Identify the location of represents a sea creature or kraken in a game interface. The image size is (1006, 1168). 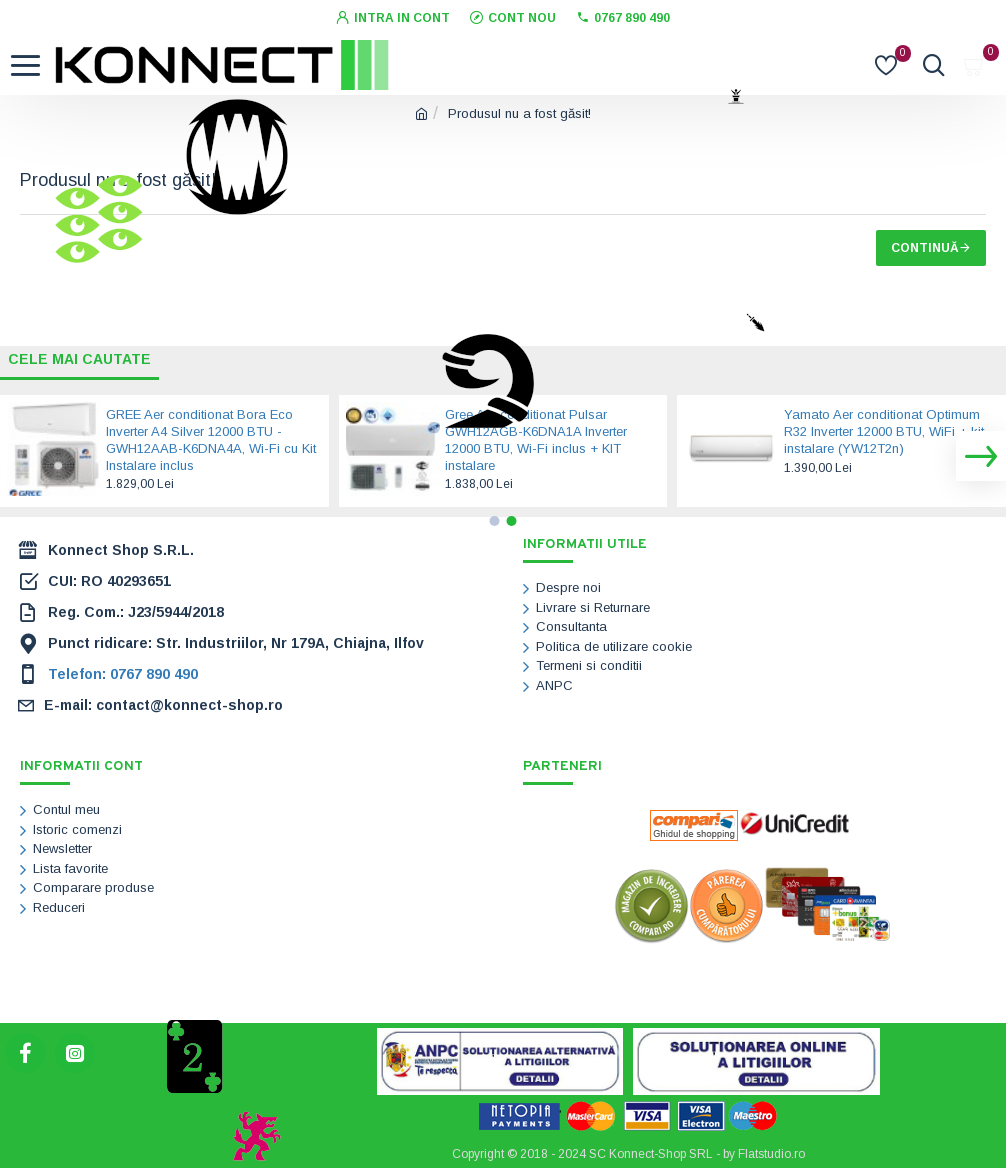
(486, 380).